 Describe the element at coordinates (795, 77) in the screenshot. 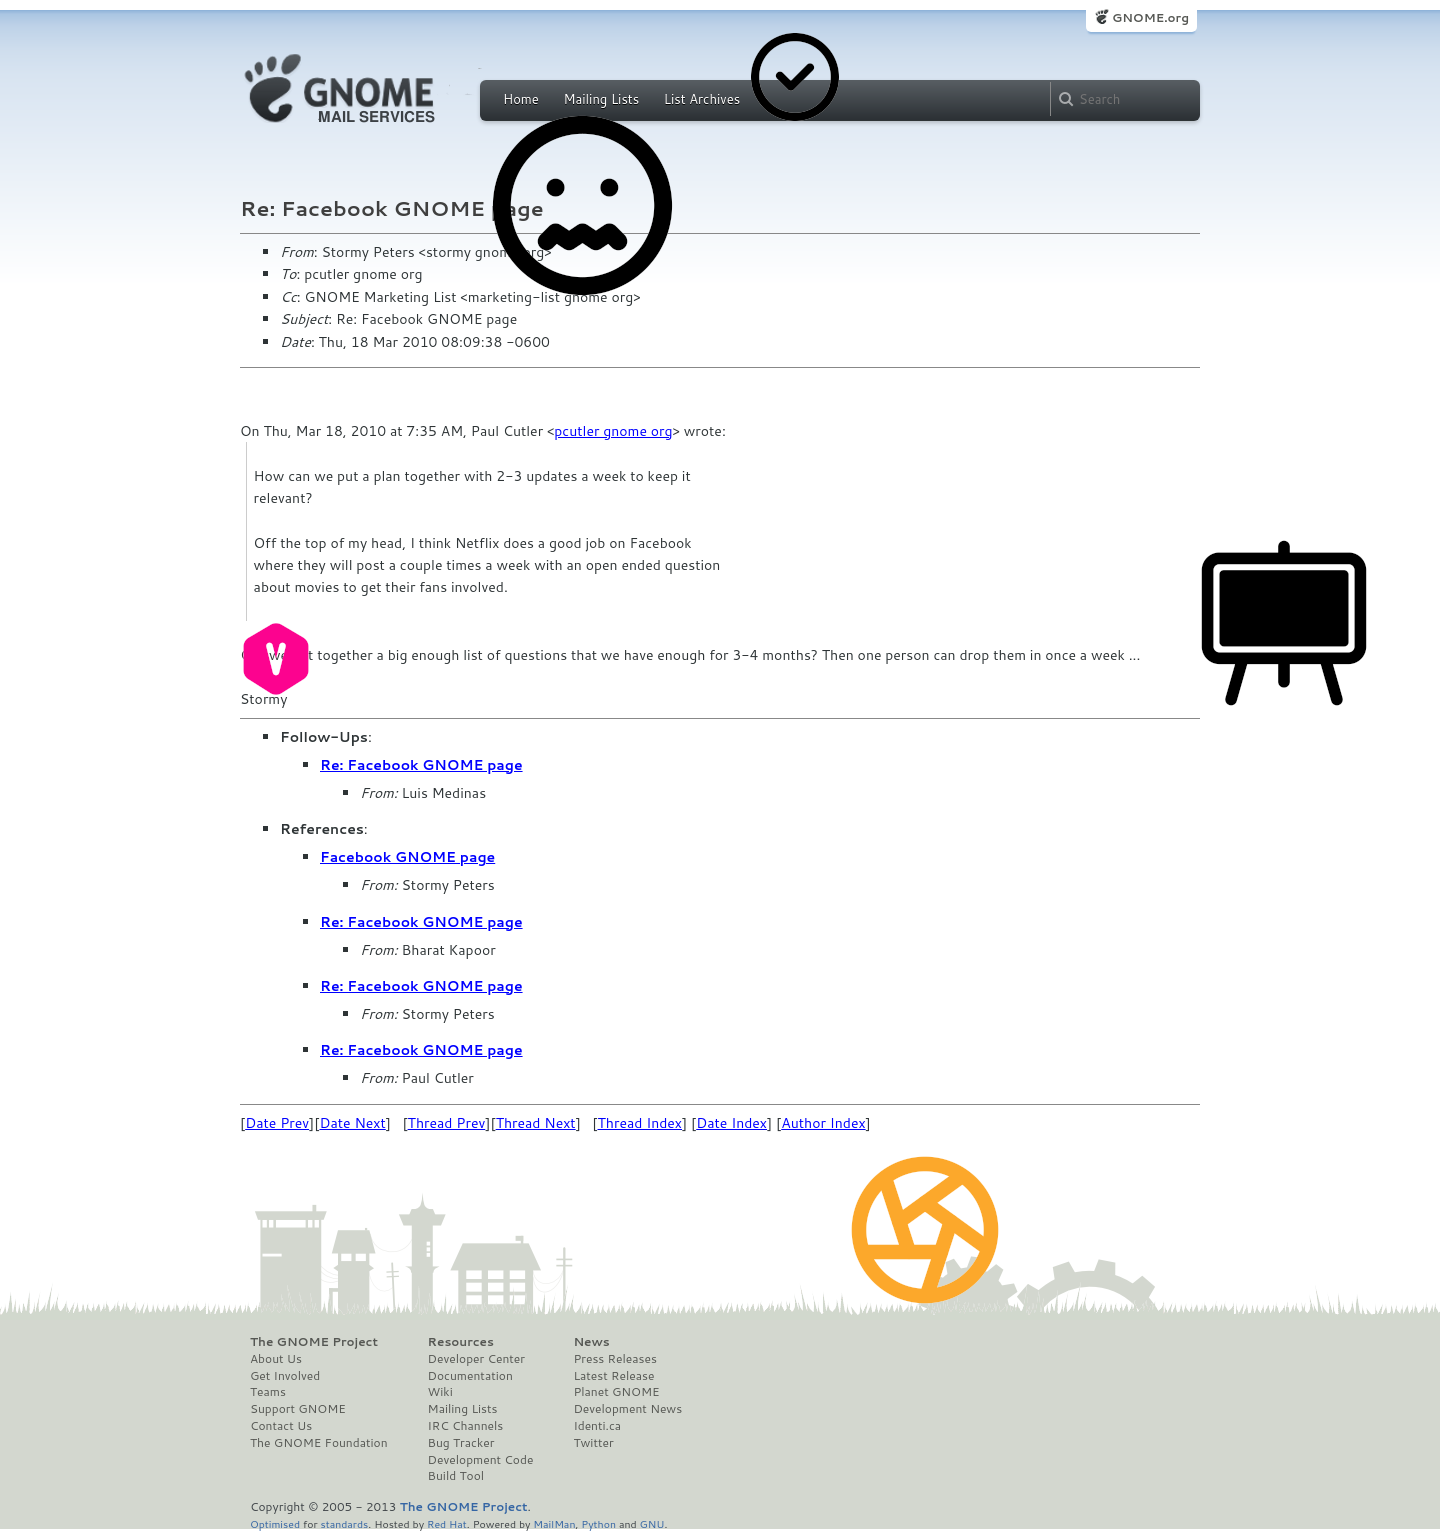

I see `indicates a closed or resolved issue` at that location.